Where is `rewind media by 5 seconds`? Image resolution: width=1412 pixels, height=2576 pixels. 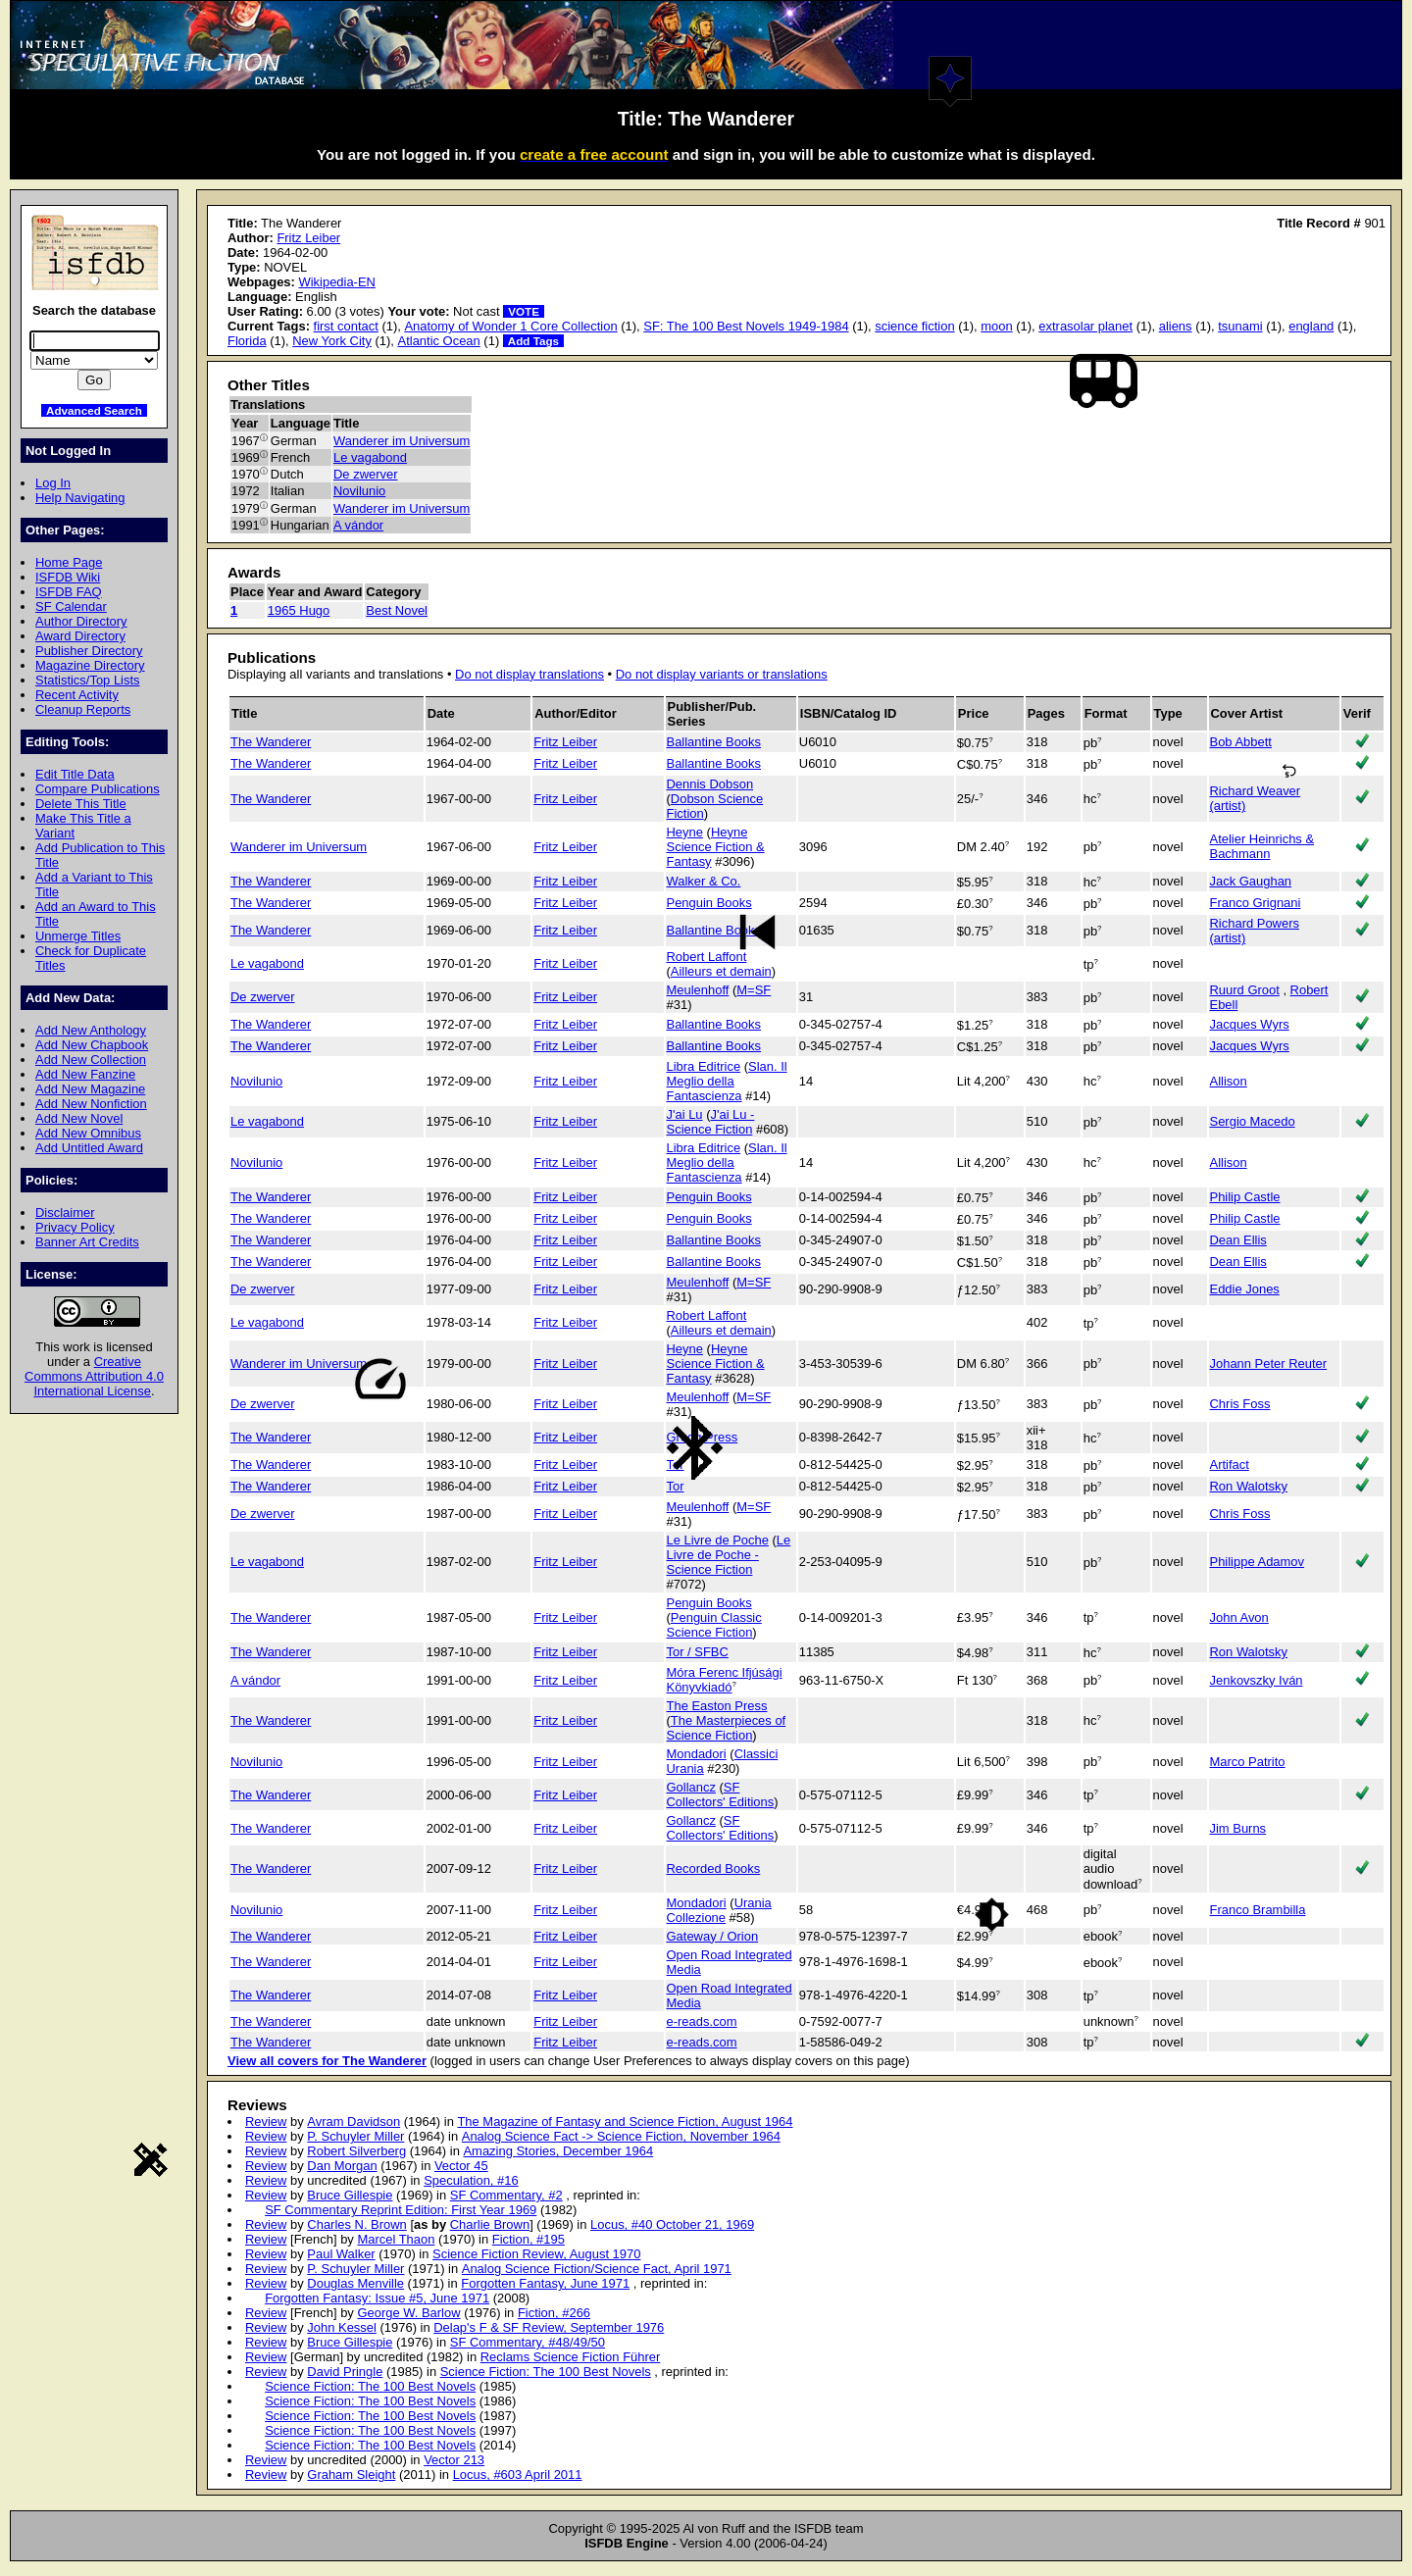
rewind media by 5 seconds is located at coordinates (1288, 771).